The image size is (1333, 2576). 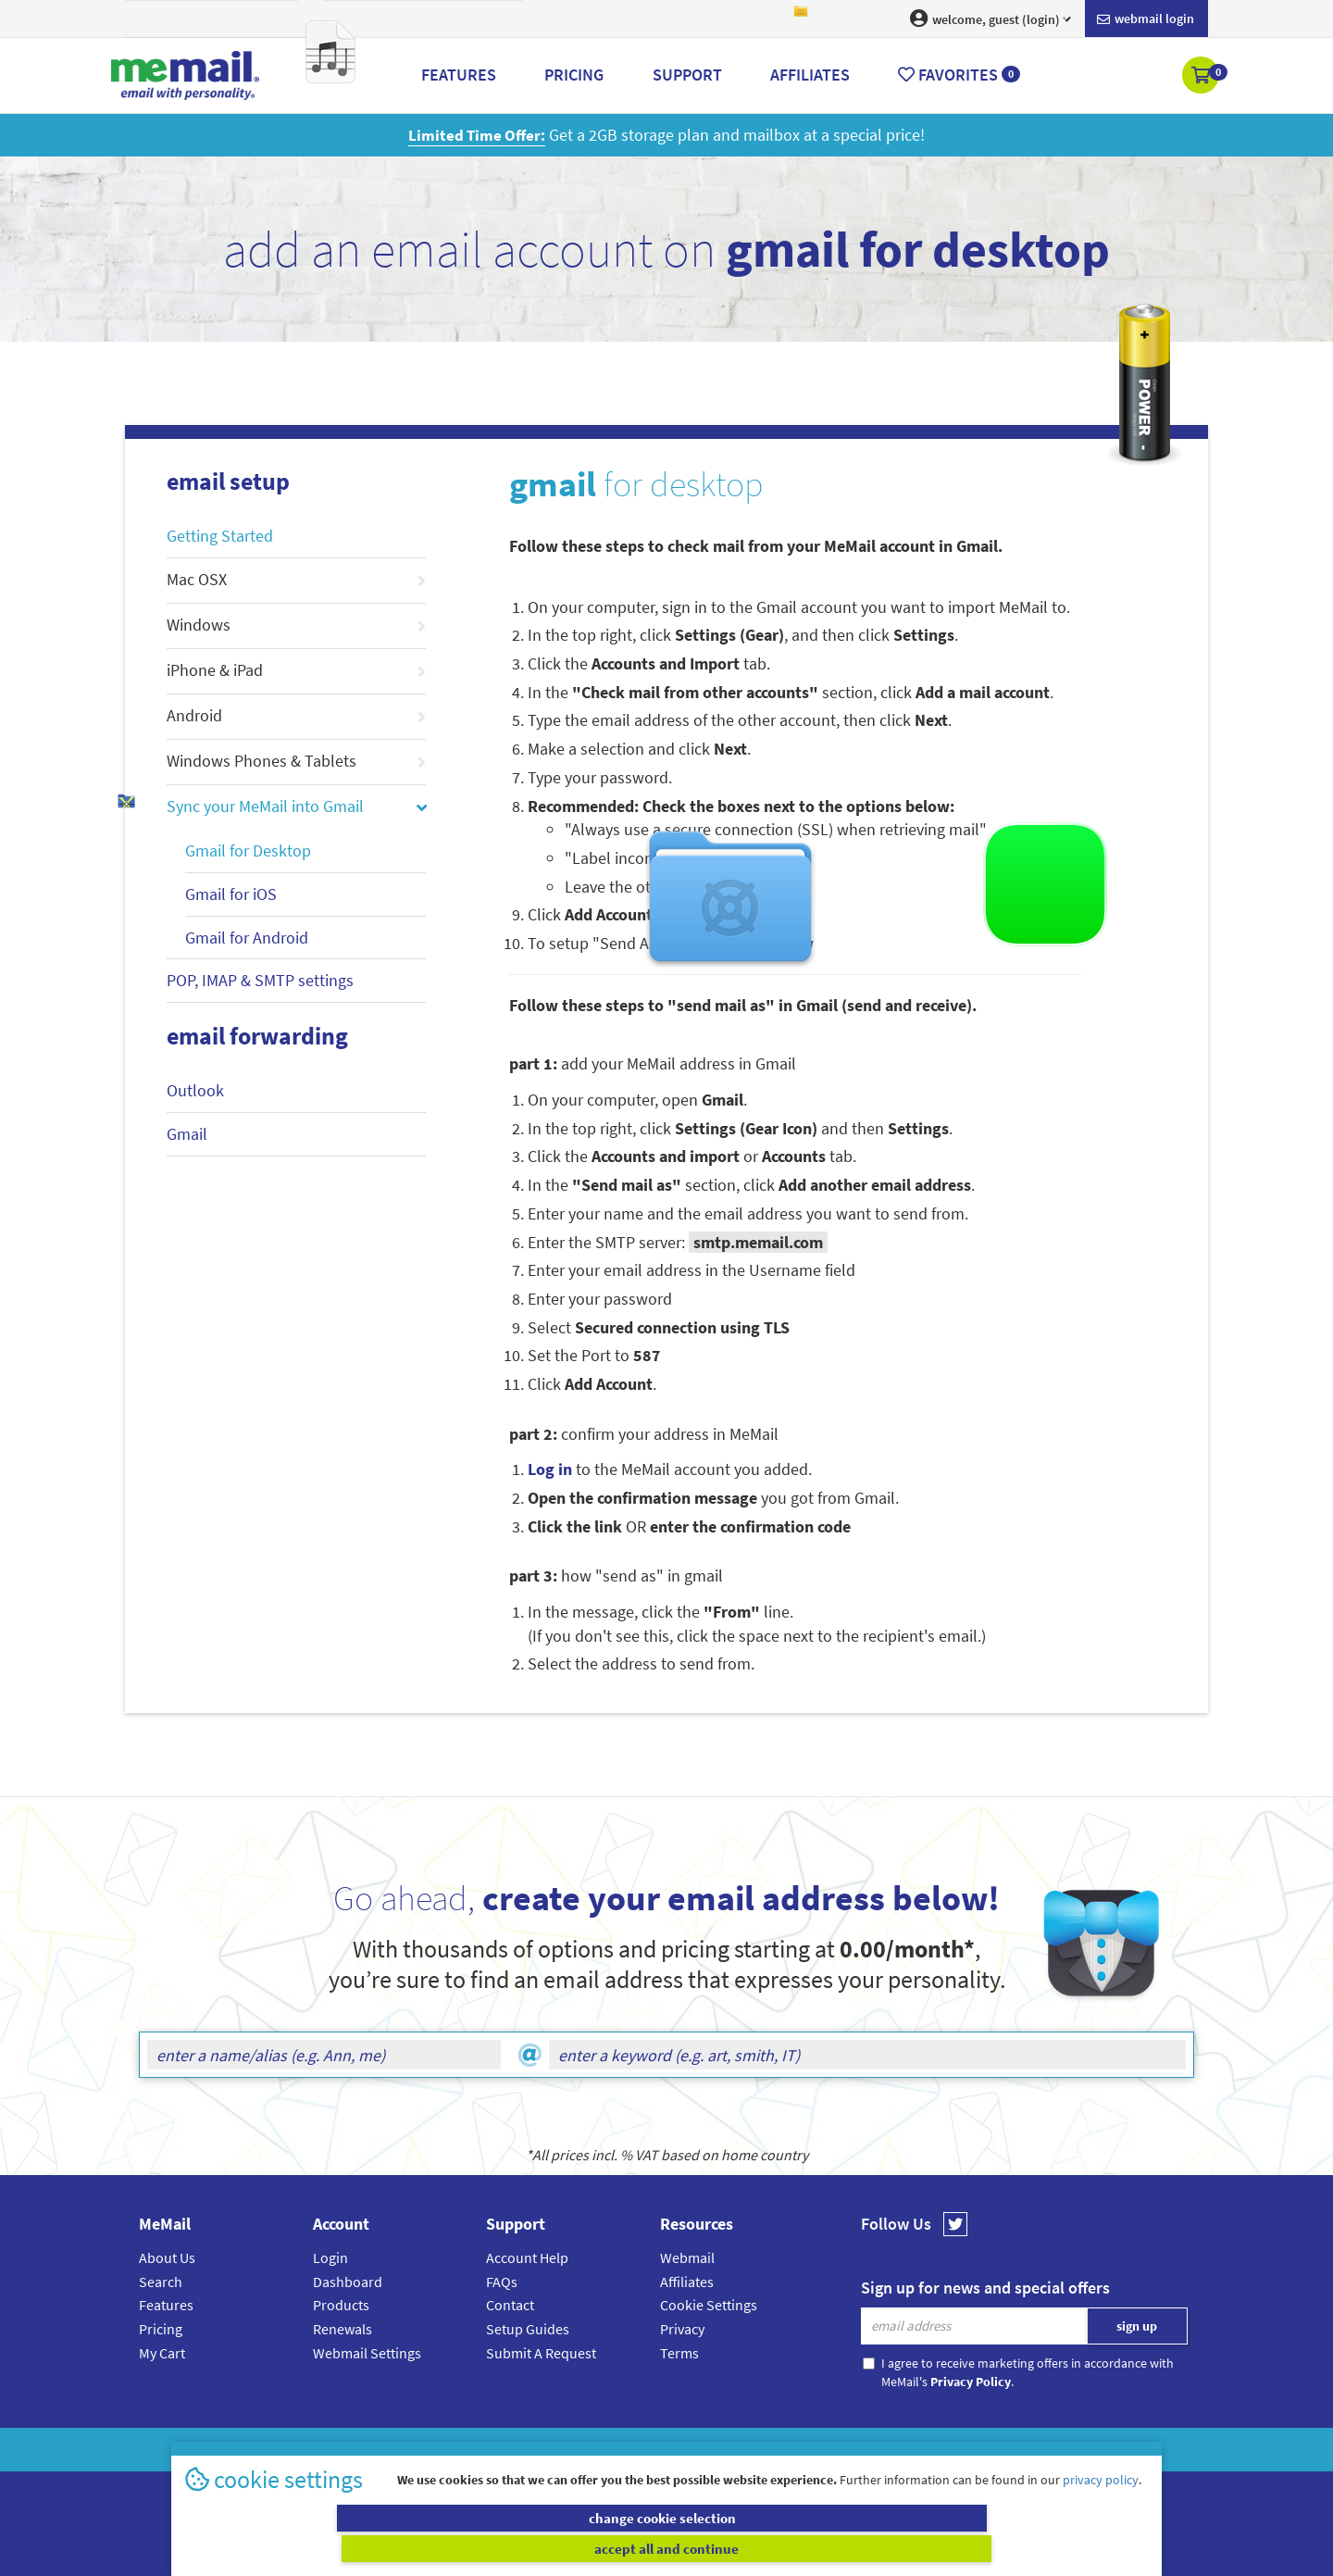 I want to click on open desktop folder, so click(x=801, y=11).